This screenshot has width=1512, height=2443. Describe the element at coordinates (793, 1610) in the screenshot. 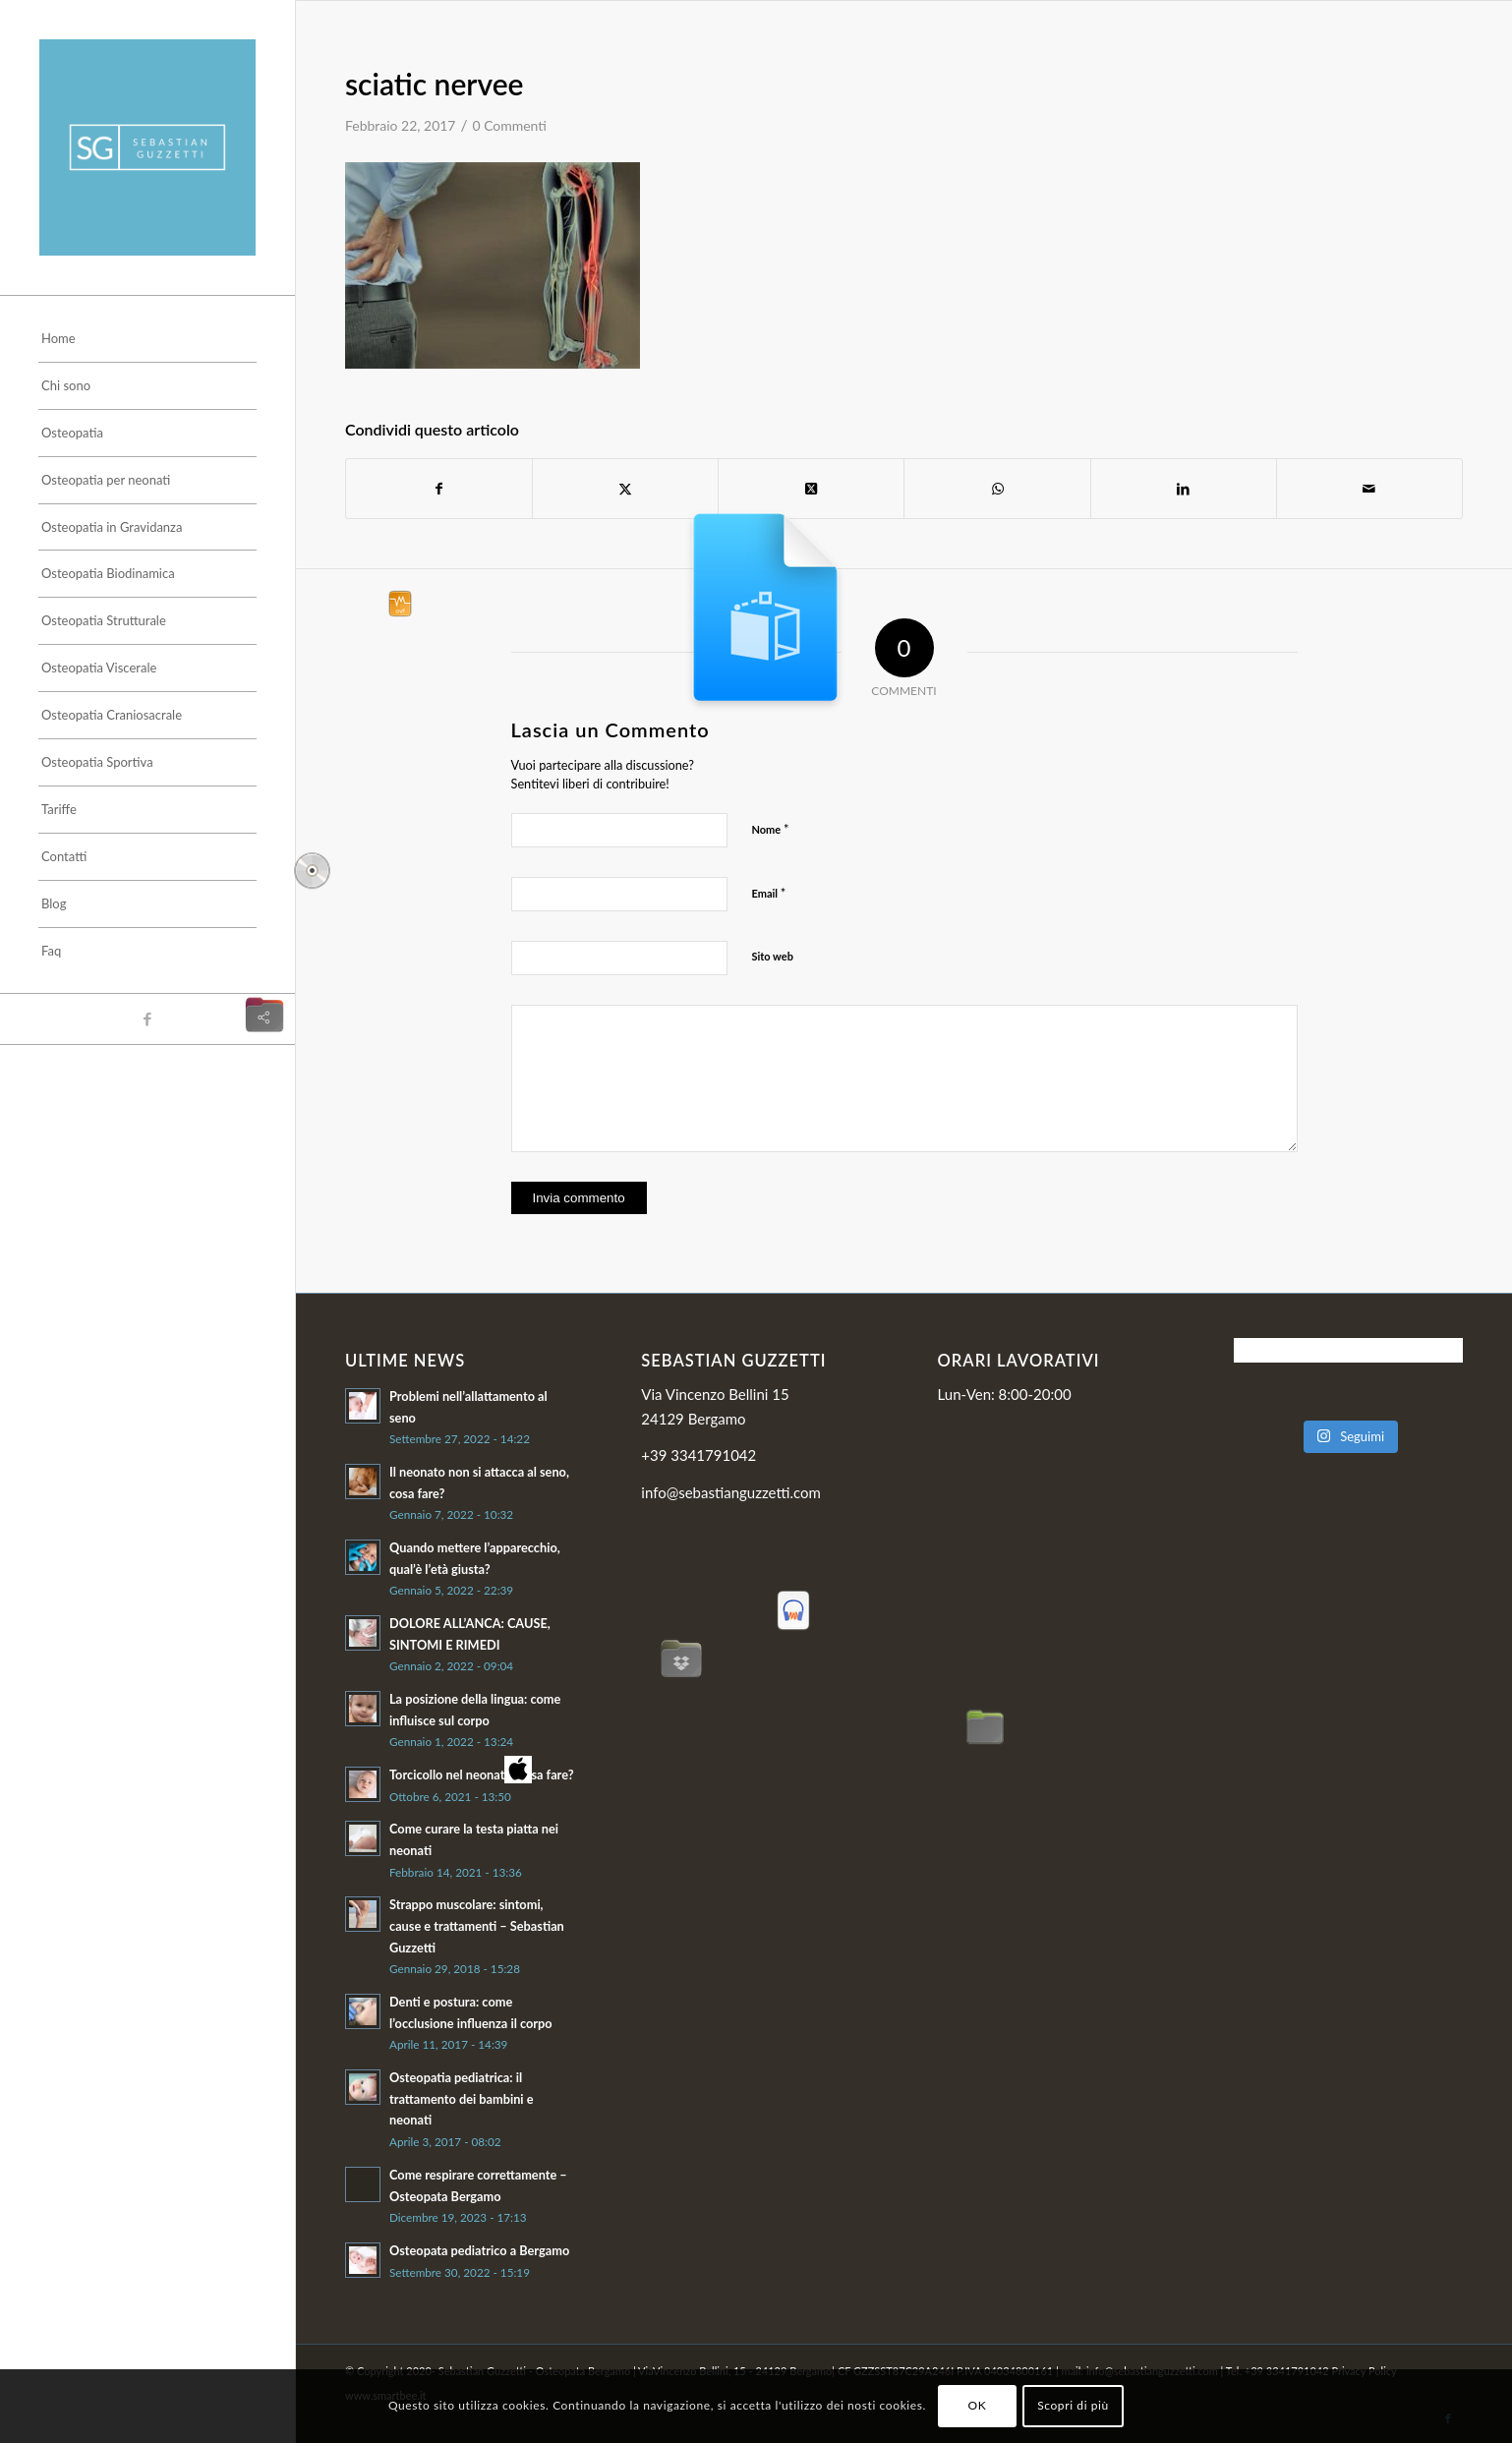

I see `an audacity audio project file` at that location.